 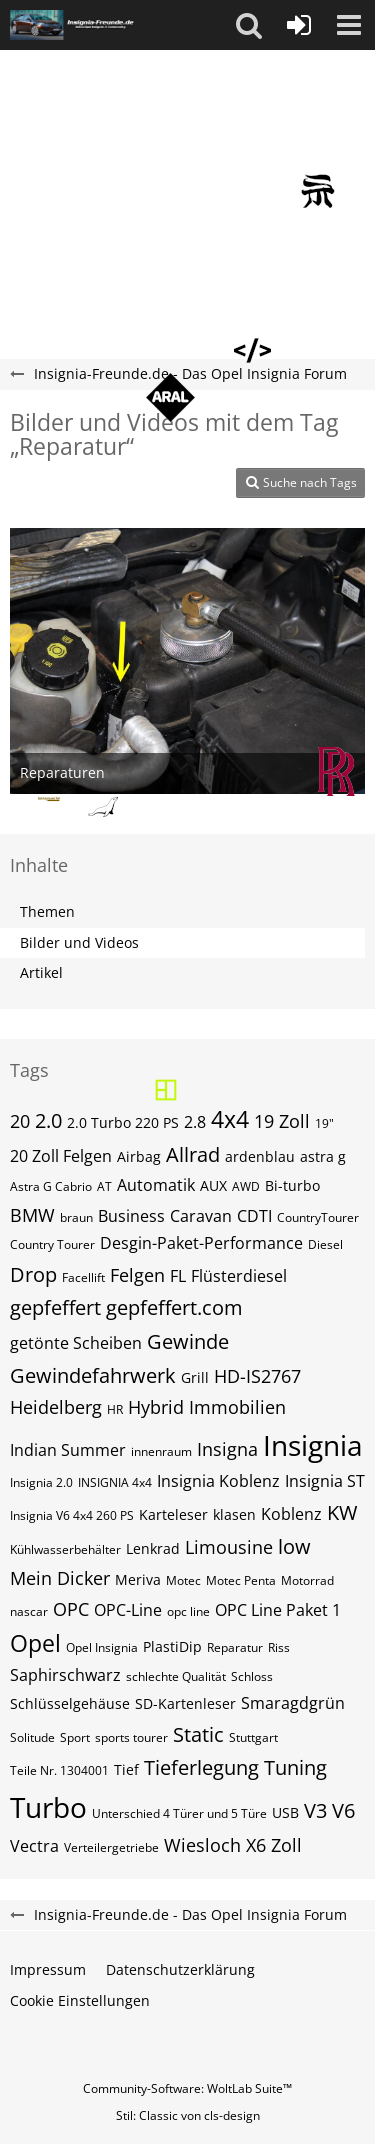 What do you see at coordinates (170, 397) in the screenshot?
I see `aral gas station brand logo` at bounding box center [170, 397].